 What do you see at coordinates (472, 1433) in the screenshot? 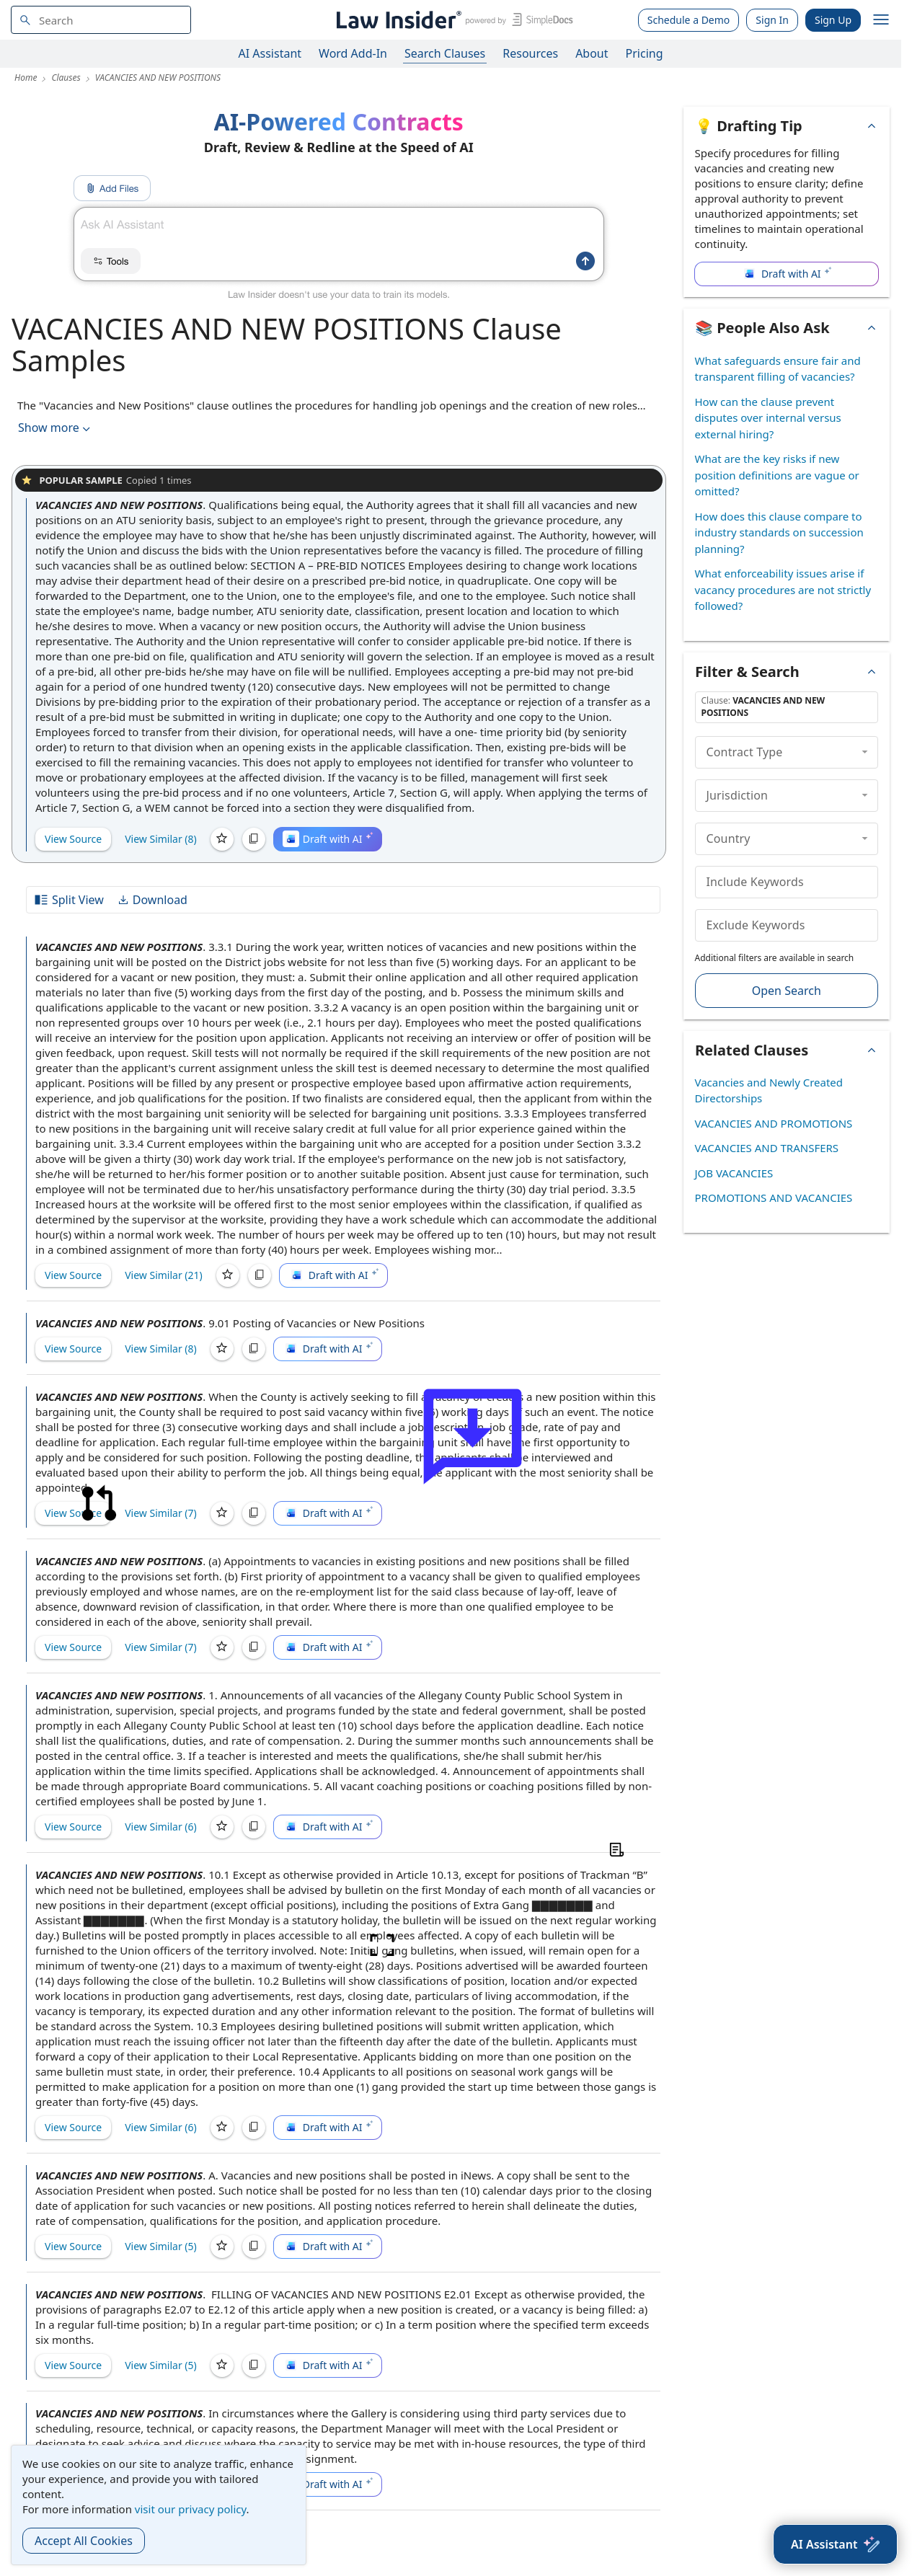
I see `download chat history` at bounding box center [472, 1433].